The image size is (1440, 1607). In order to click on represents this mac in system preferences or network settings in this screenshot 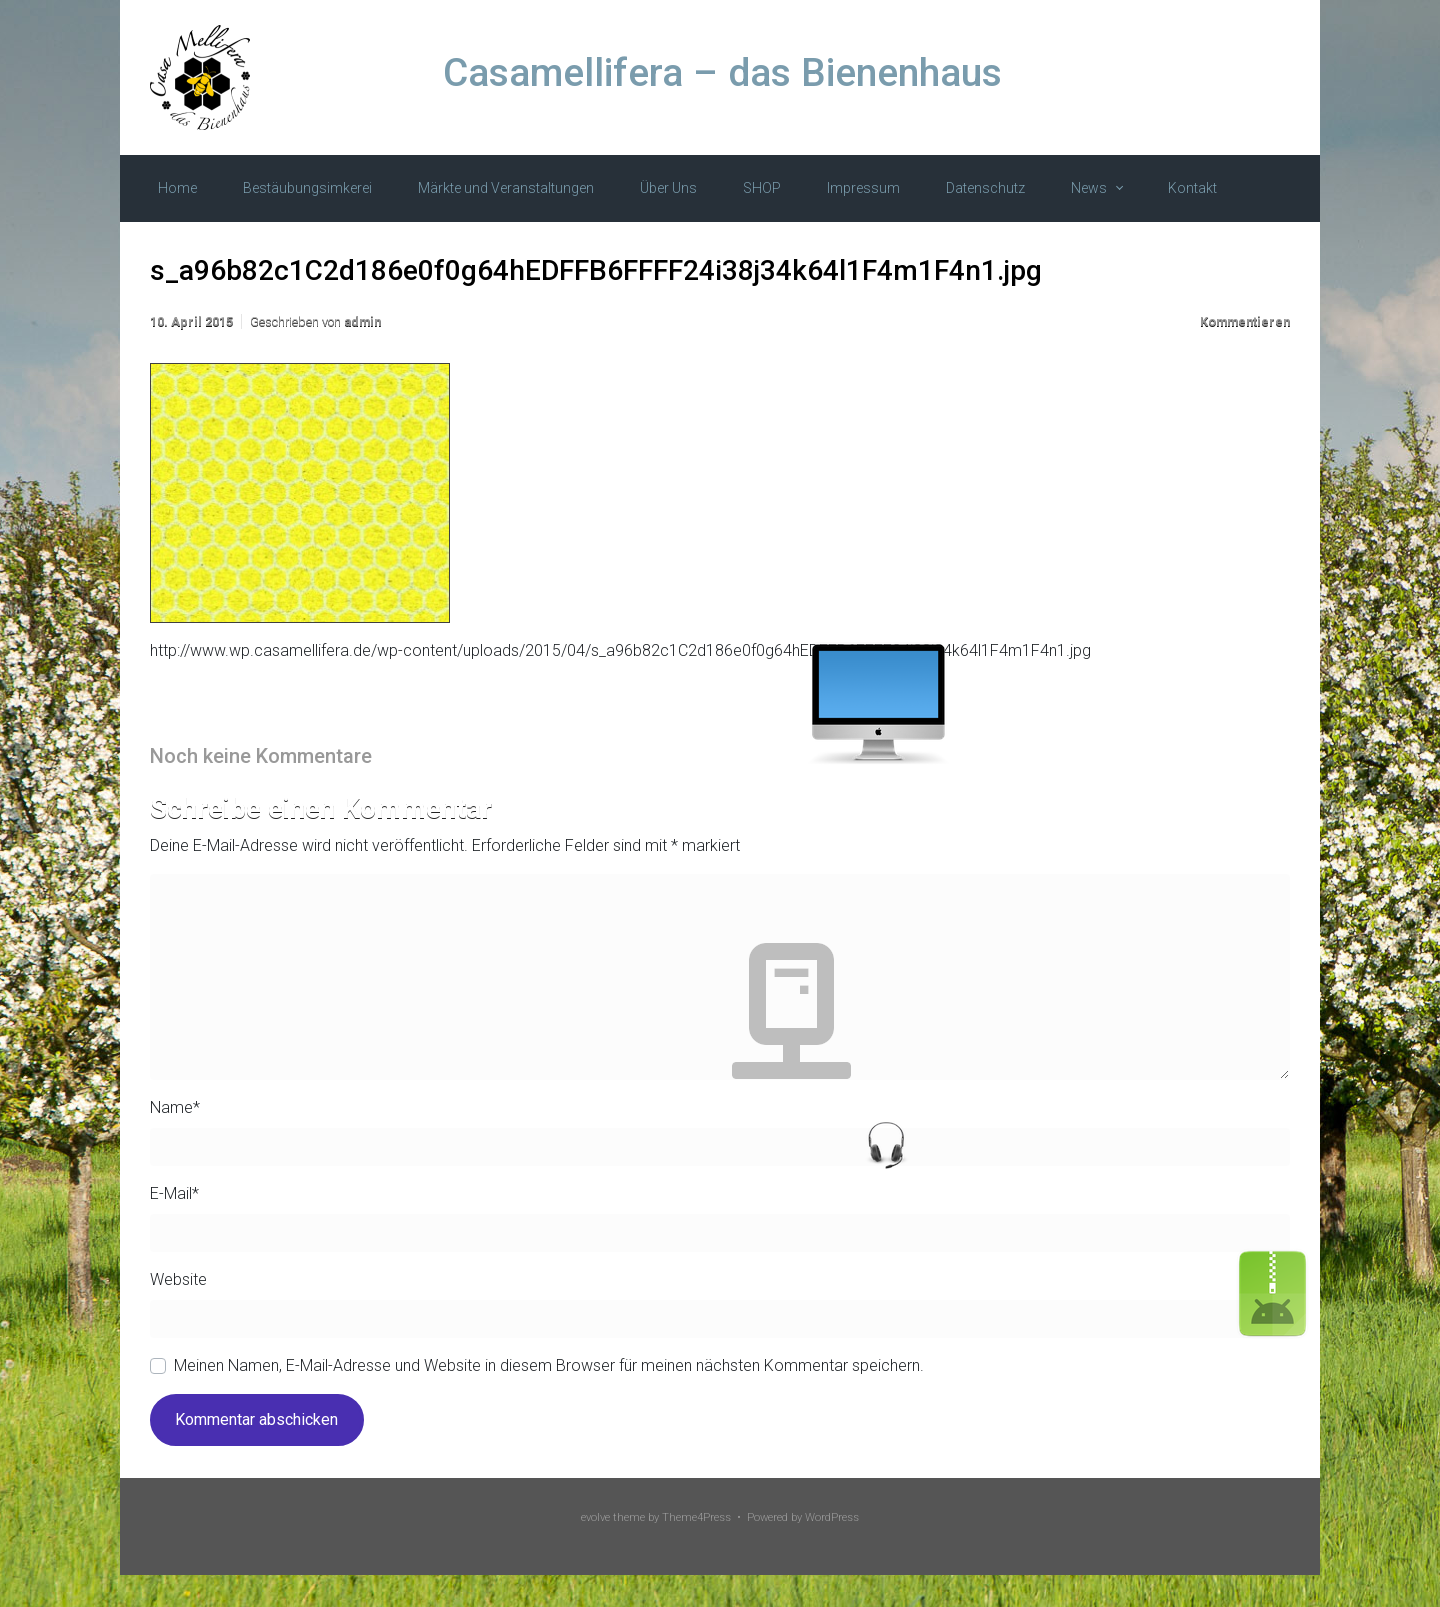, I will do `click(878, 684)`.